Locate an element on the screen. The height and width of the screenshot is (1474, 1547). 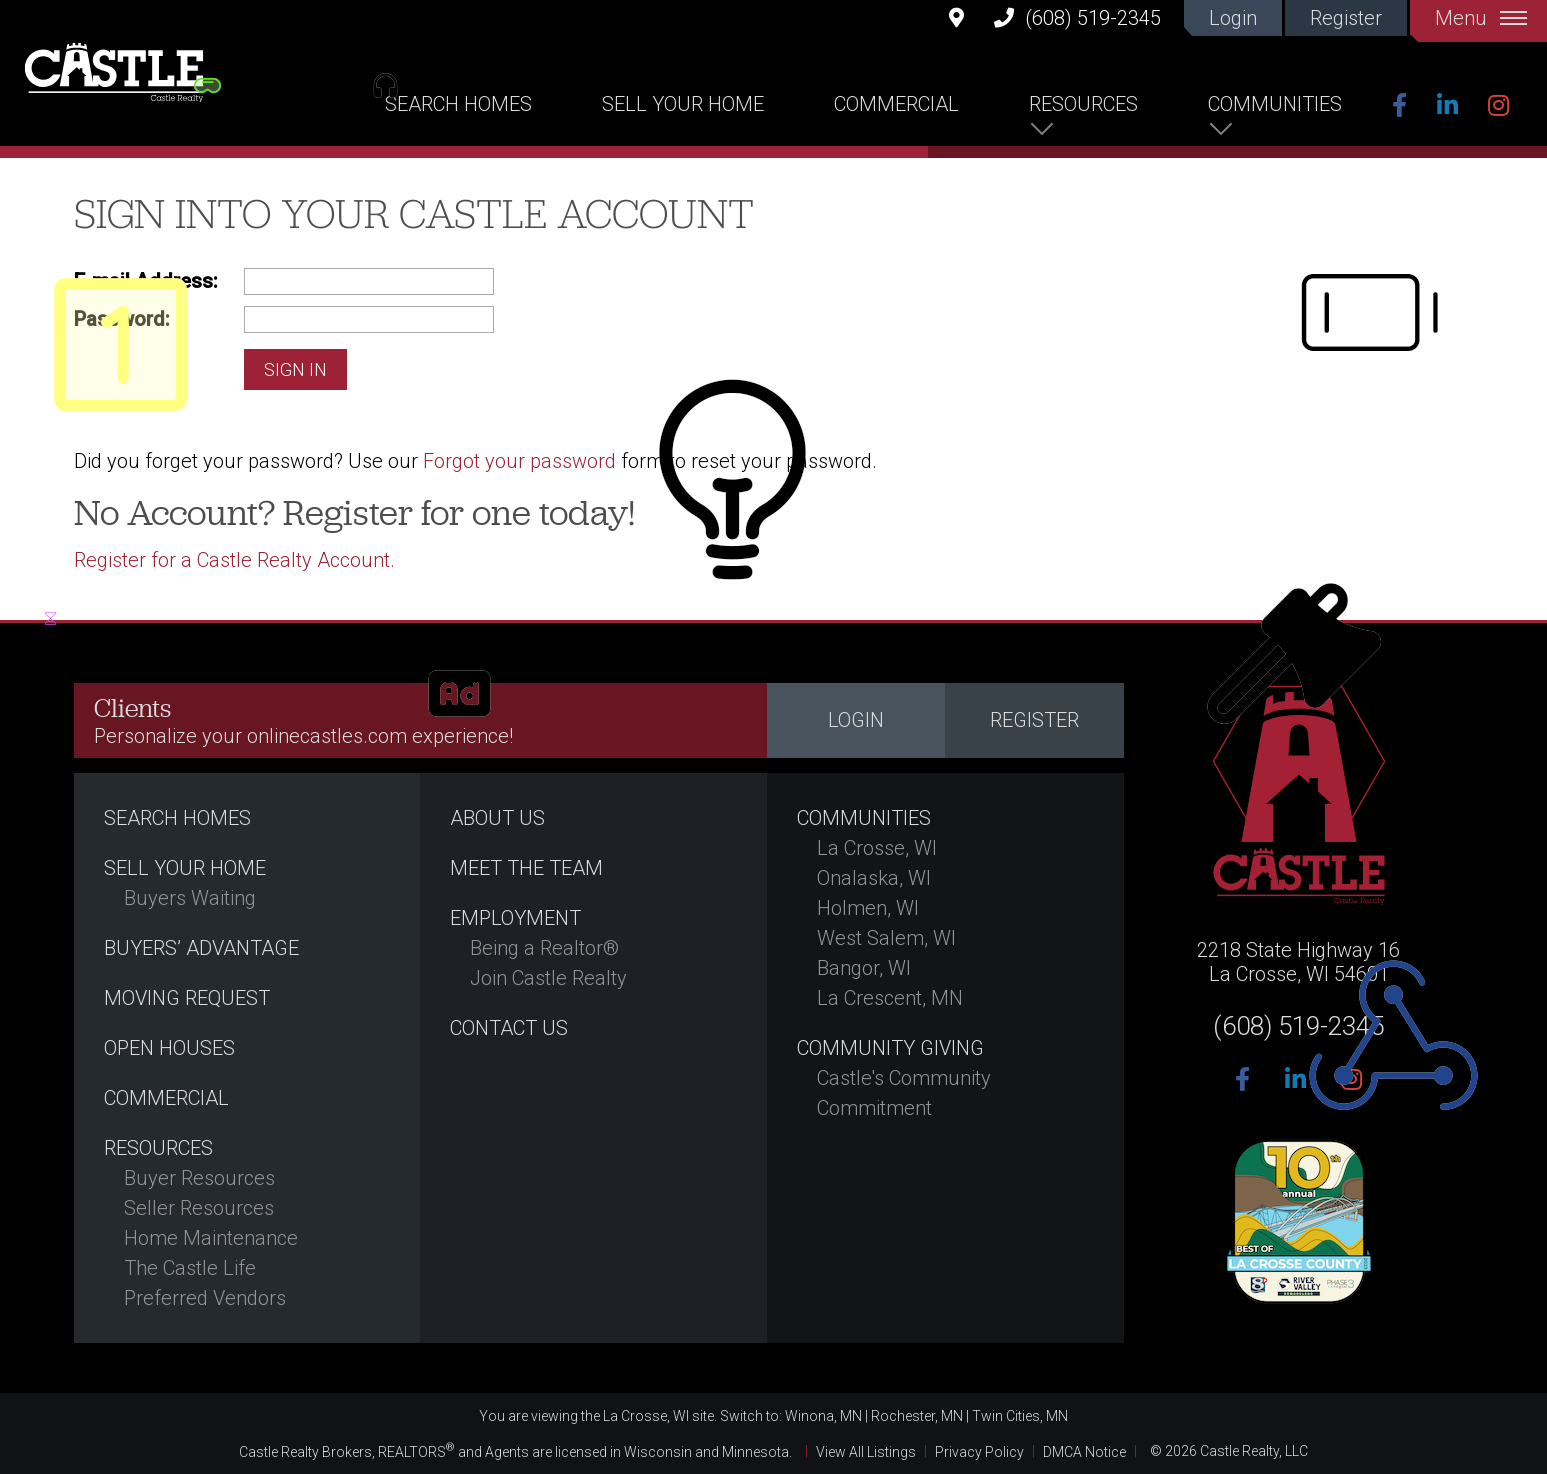
indicates first item or step in a sequence is located at coordinates (120, 344).